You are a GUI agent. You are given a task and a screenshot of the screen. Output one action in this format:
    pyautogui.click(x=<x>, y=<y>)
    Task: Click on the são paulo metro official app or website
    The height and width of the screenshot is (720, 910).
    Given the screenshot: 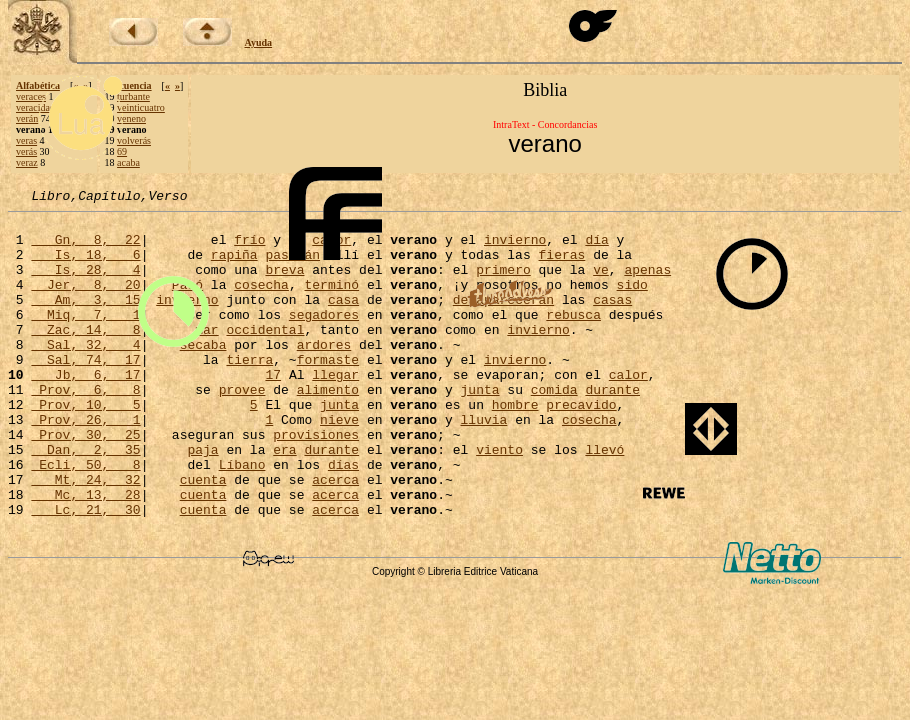 What is the action you would take?
    pyautogui.click(x=711, y=429)
    